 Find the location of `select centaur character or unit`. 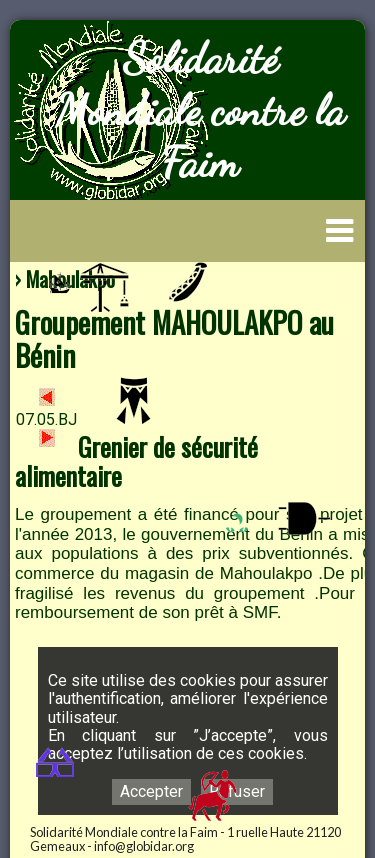

select centaur character or unit is located at coordinates (212, 795).